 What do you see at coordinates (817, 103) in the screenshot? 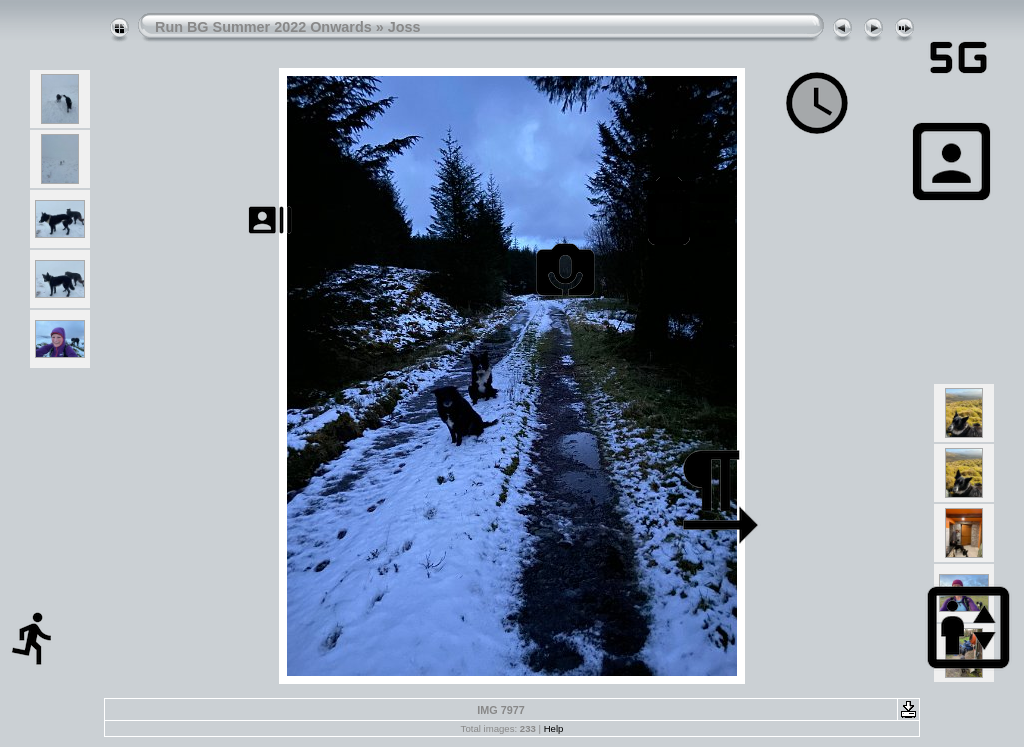
I see `view time or clock settings` at bounding box center [817, 103].